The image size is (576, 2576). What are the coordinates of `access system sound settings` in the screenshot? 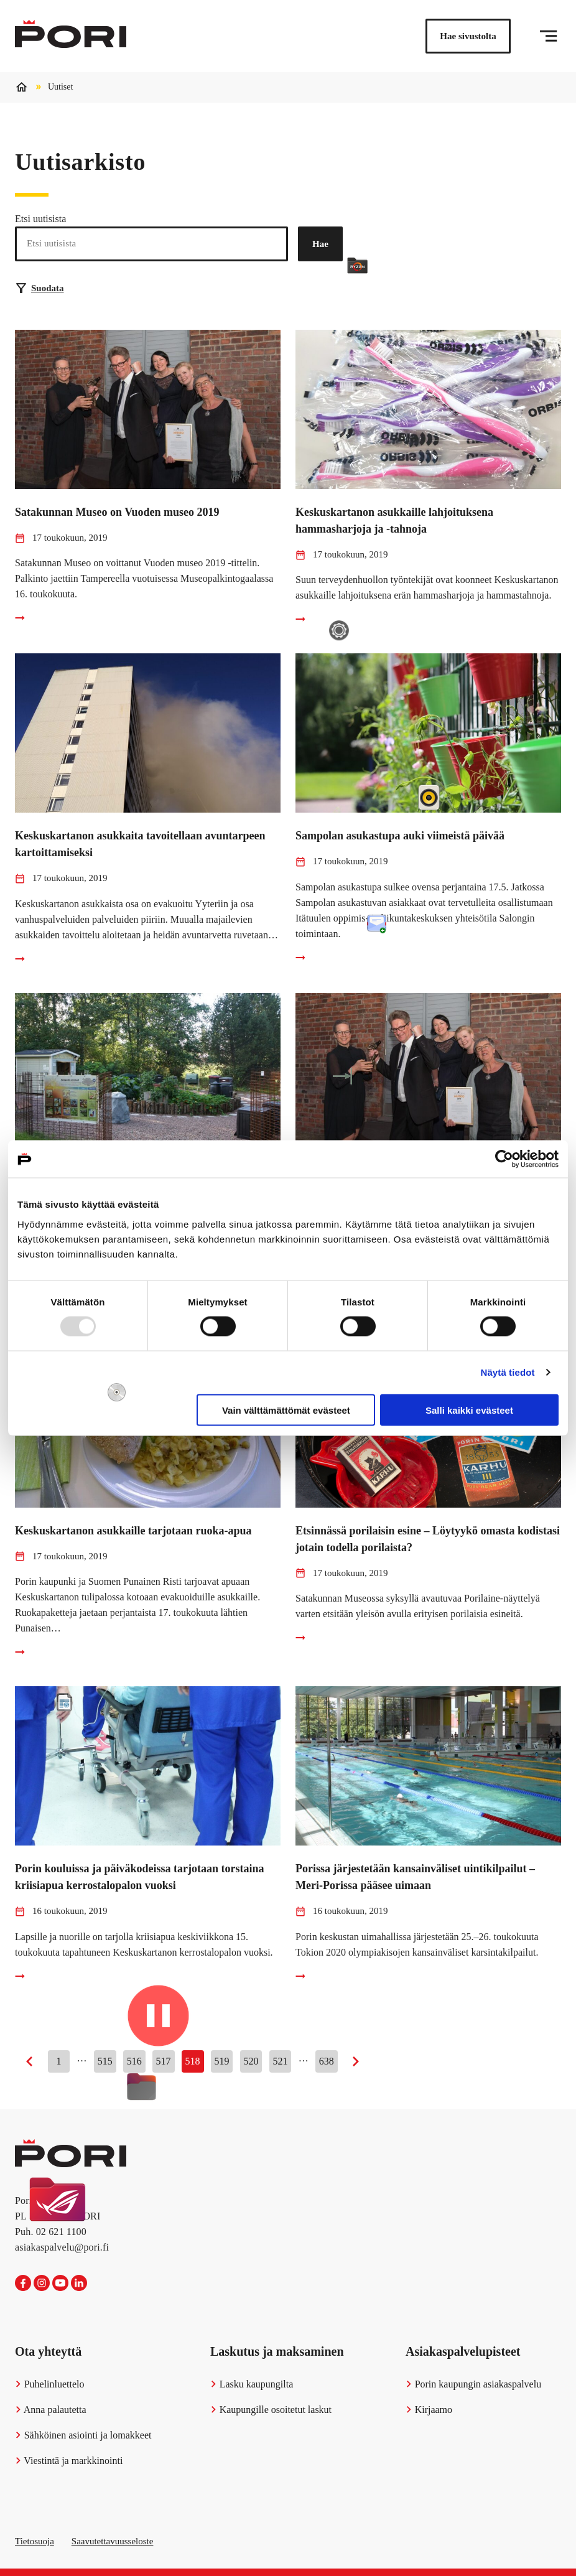 It's located at (429, 797).